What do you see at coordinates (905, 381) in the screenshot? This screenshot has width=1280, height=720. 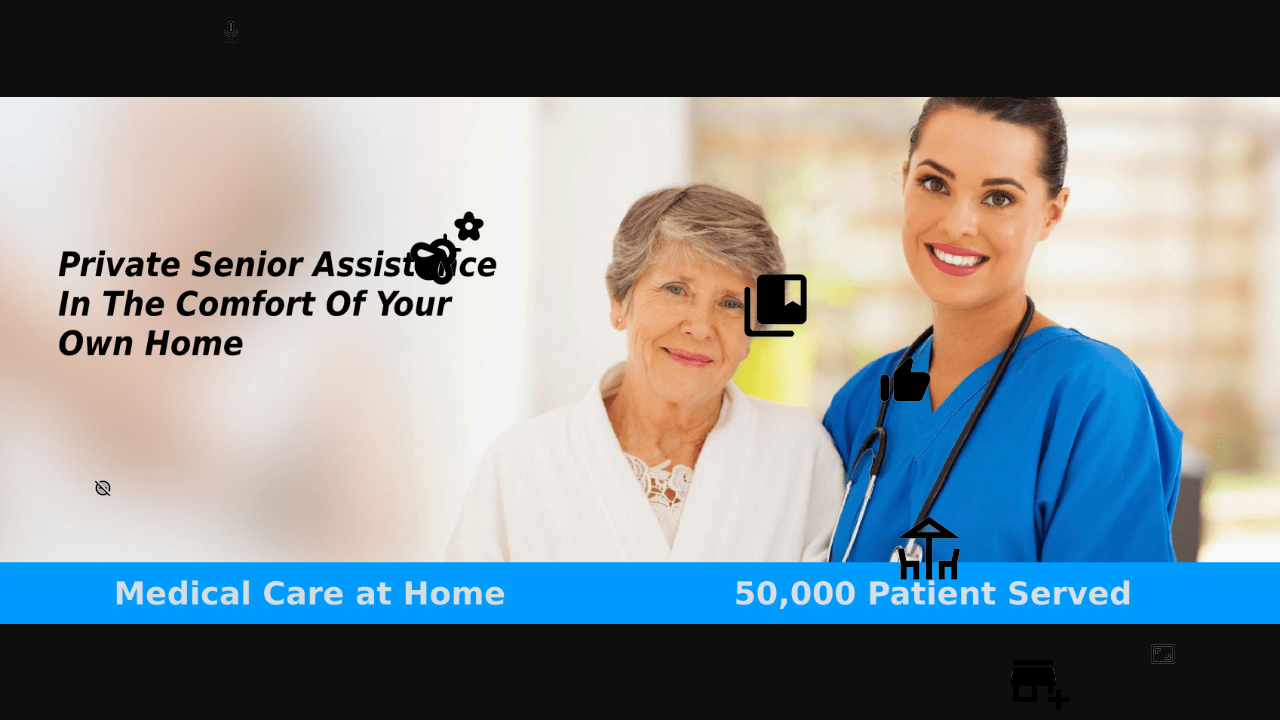 I see `like or upvote content` at bounding box center [905, 381].